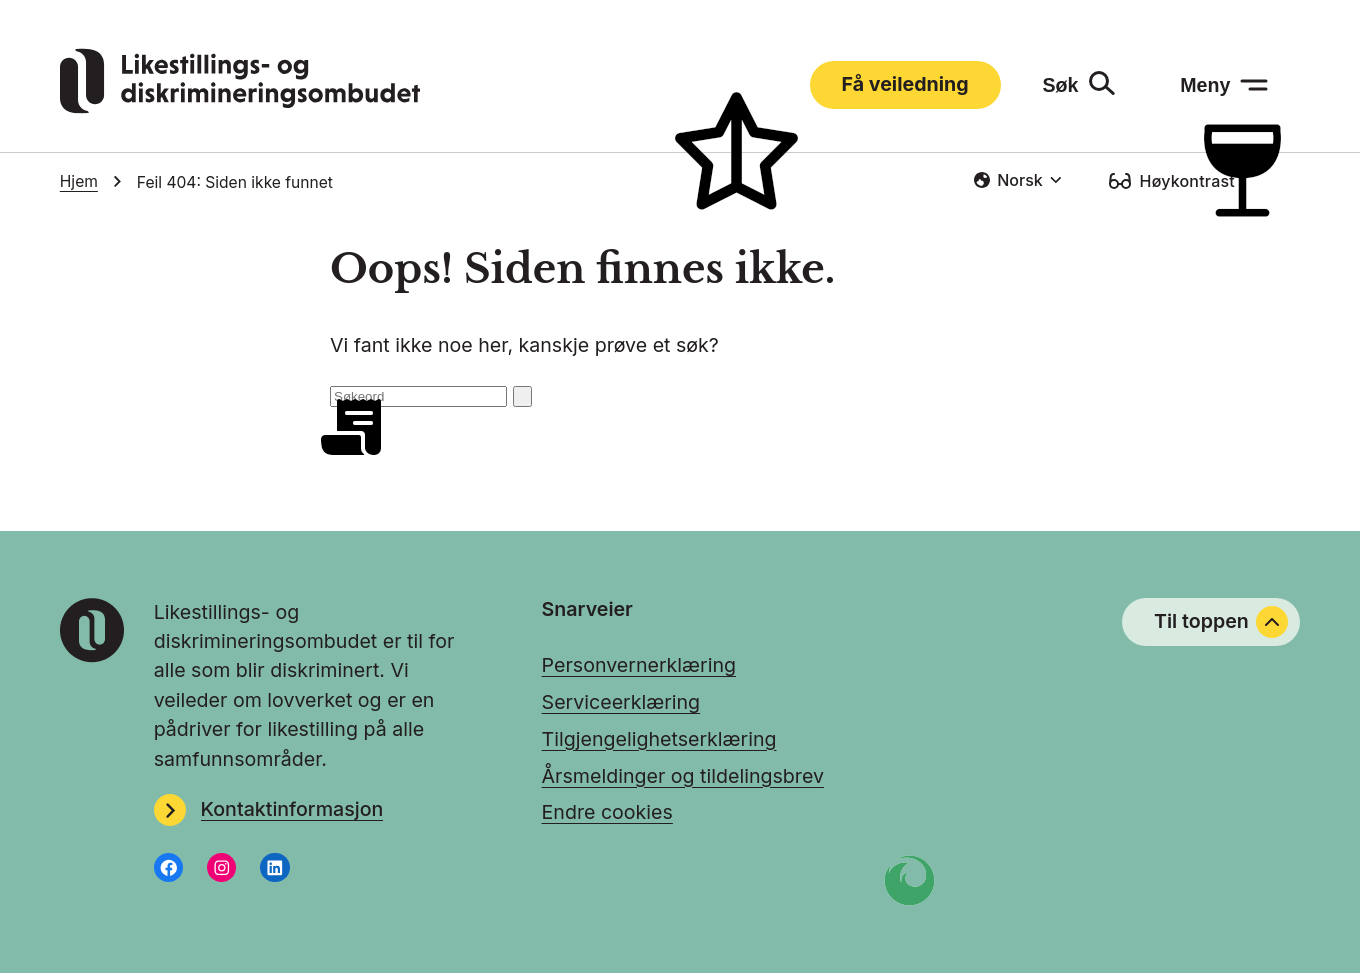 The height and width of the screenshot is (973, 1360). Describe the element at coordinates (909, 880) in the screenshot. I see `open Firefox browser` at that location.